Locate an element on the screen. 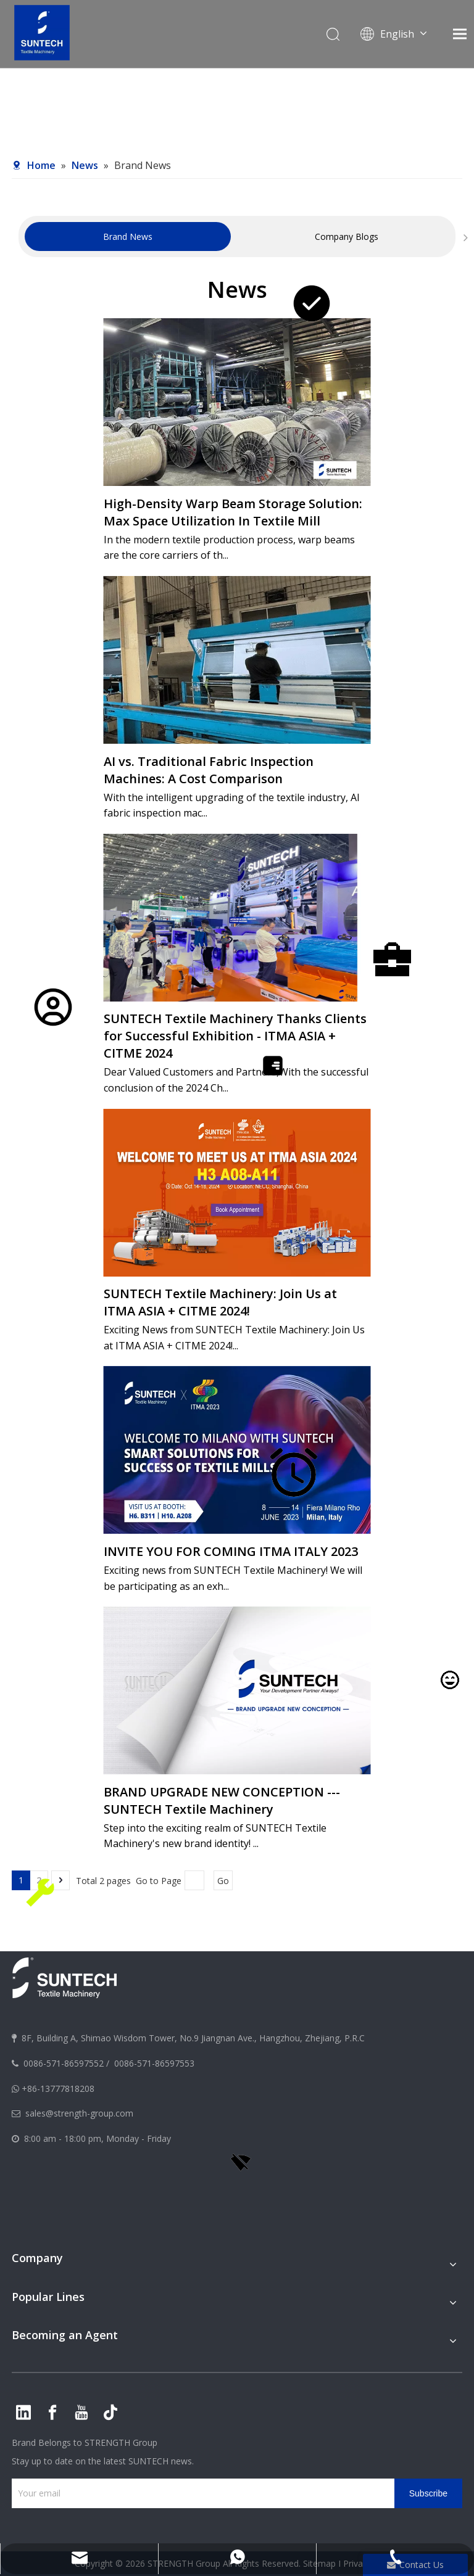  access your alarms is located at coordinates (294, 1472).